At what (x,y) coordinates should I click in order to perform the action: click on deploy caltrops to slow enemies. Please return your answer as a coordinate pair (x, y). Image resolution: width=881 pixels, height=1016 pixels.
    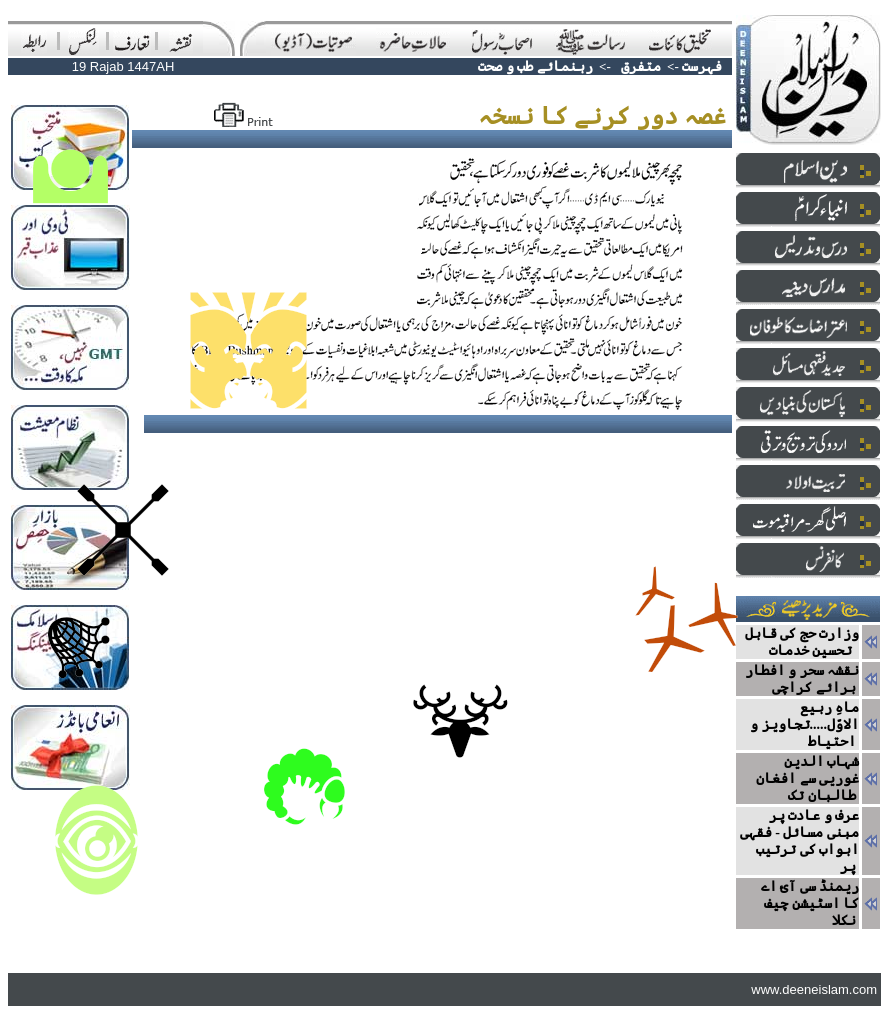
    Looking at the image, I should click on (686, 619).